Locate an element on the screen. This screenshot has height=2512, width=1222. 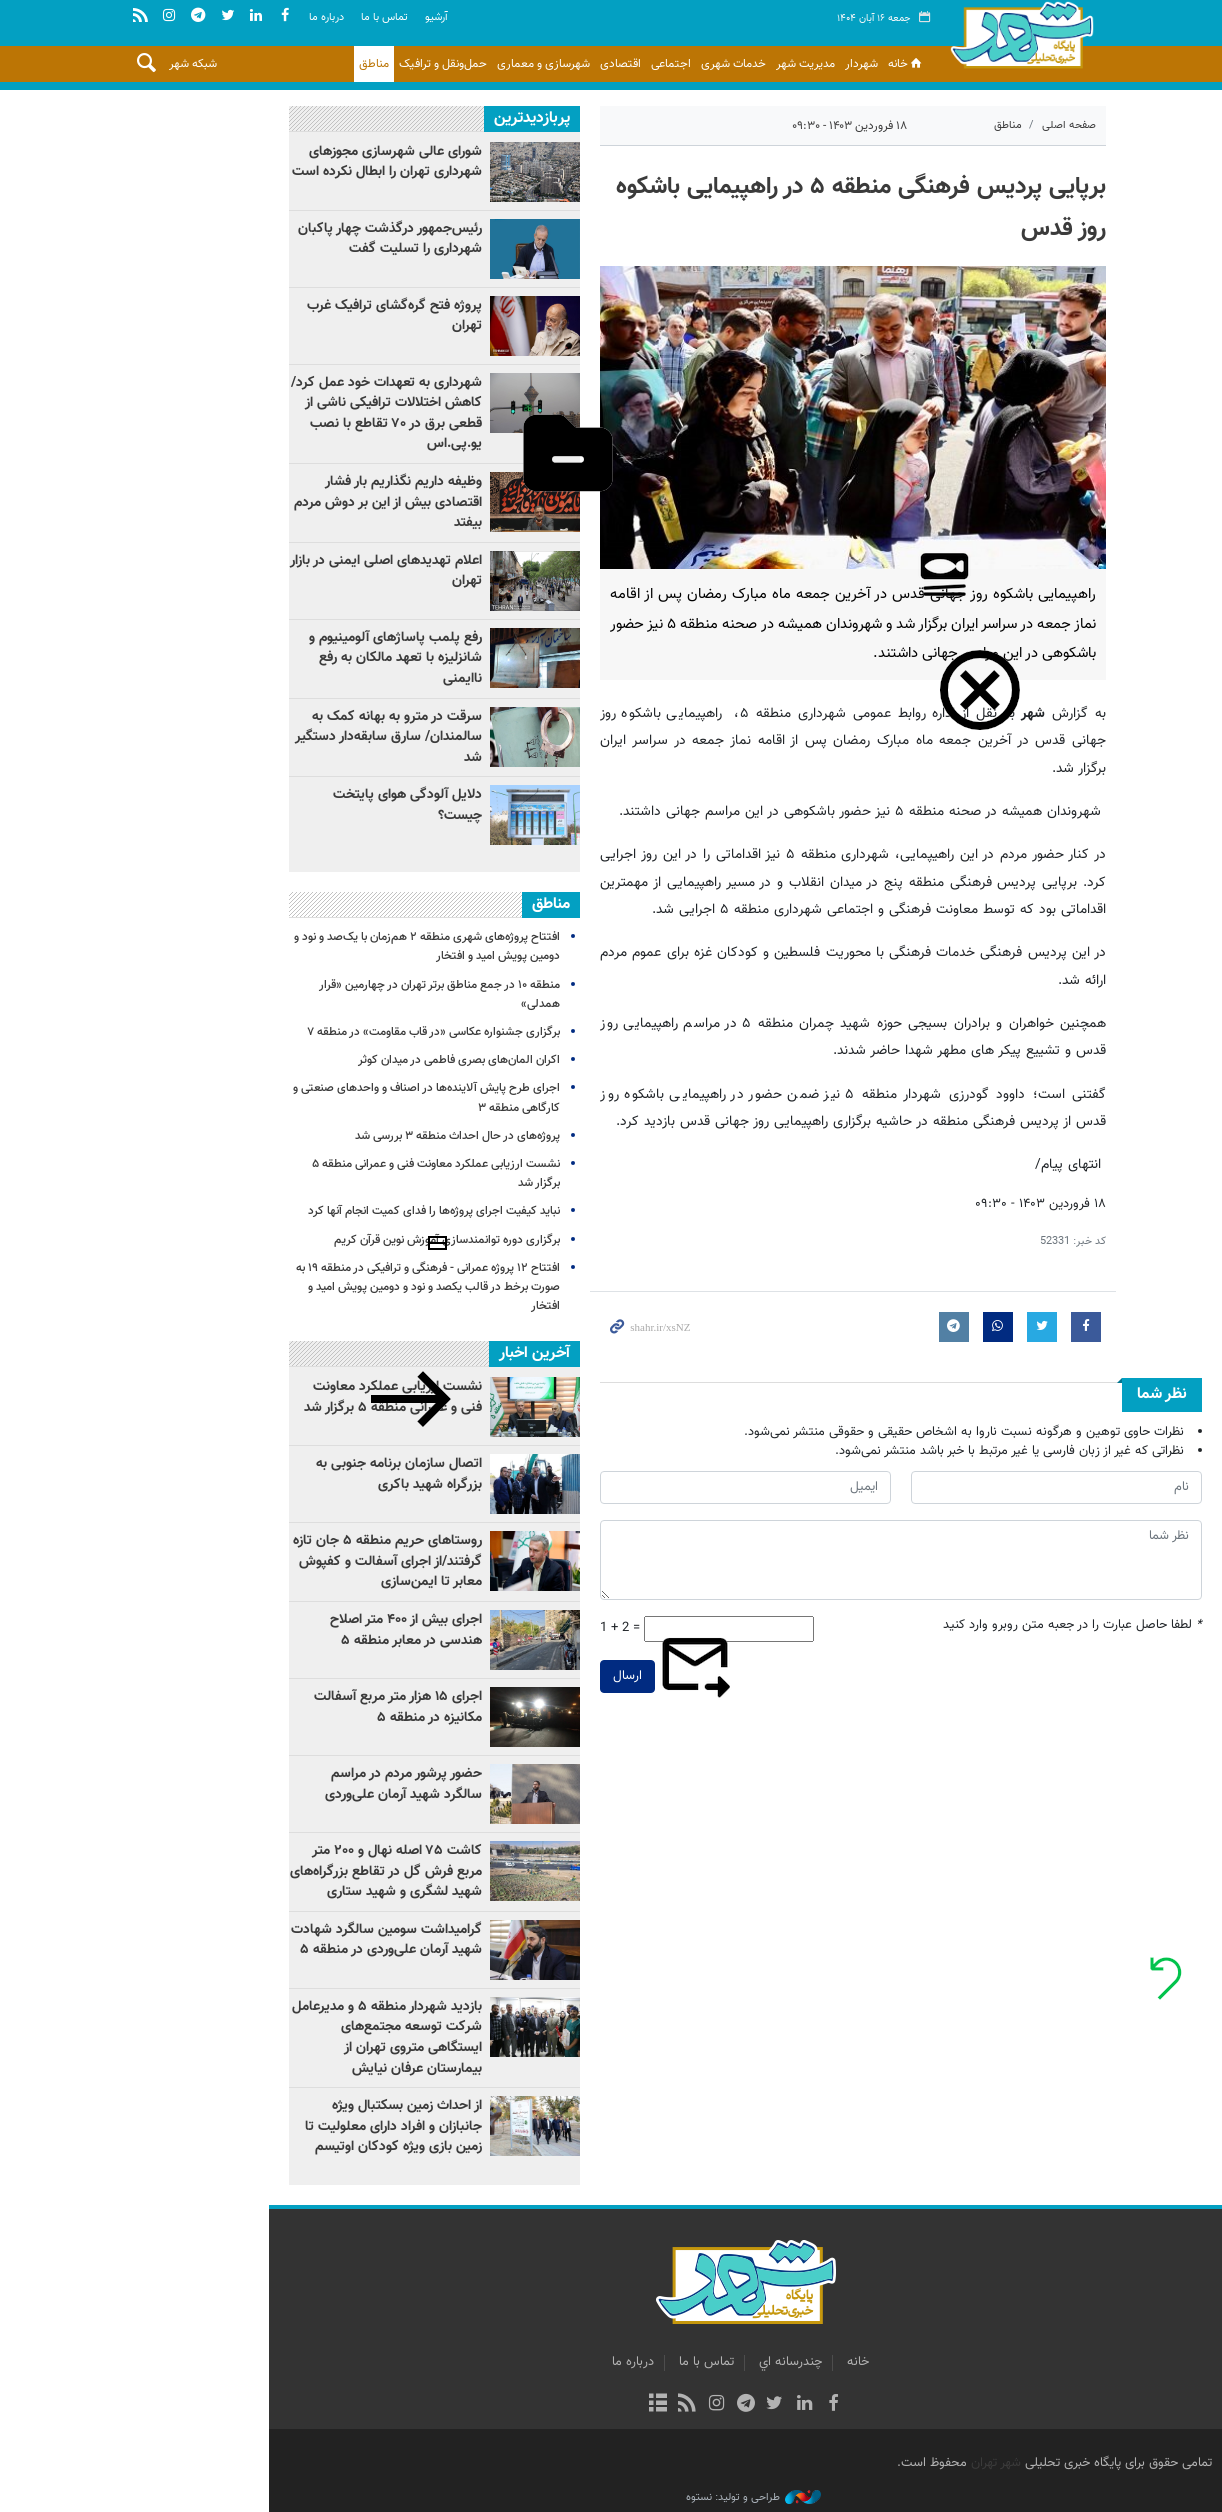
discard changes and revert to previous state is located at coordinates (1165, 1977).